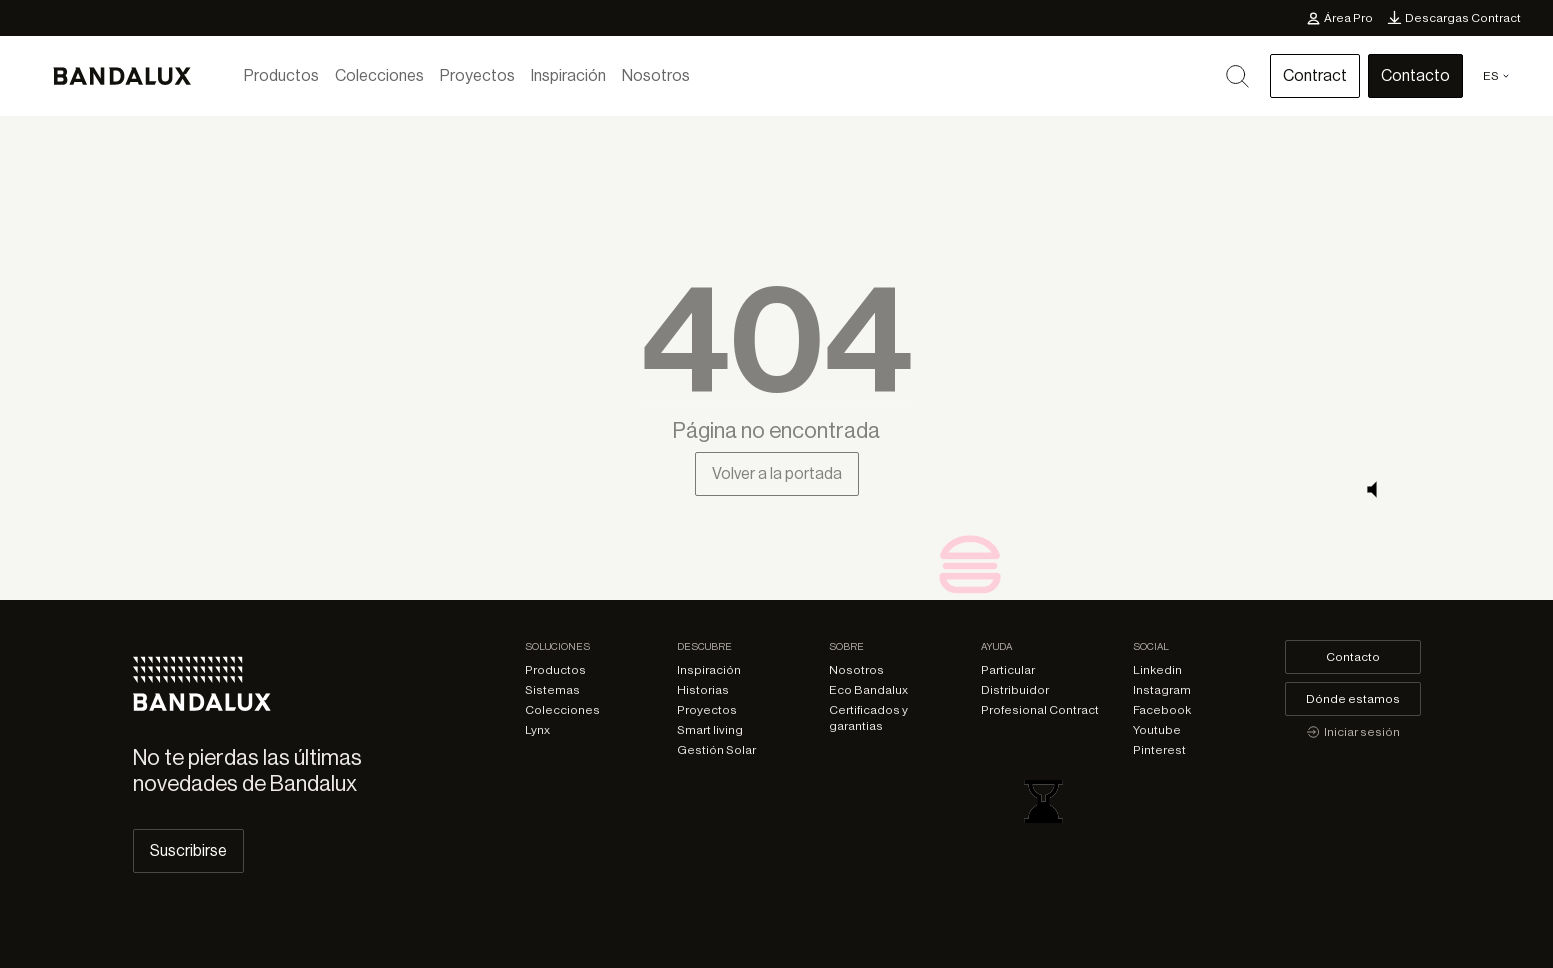 The width and height of the screenshot is (1553, 968). I want to click on open navigation menu, so click(970, 566).